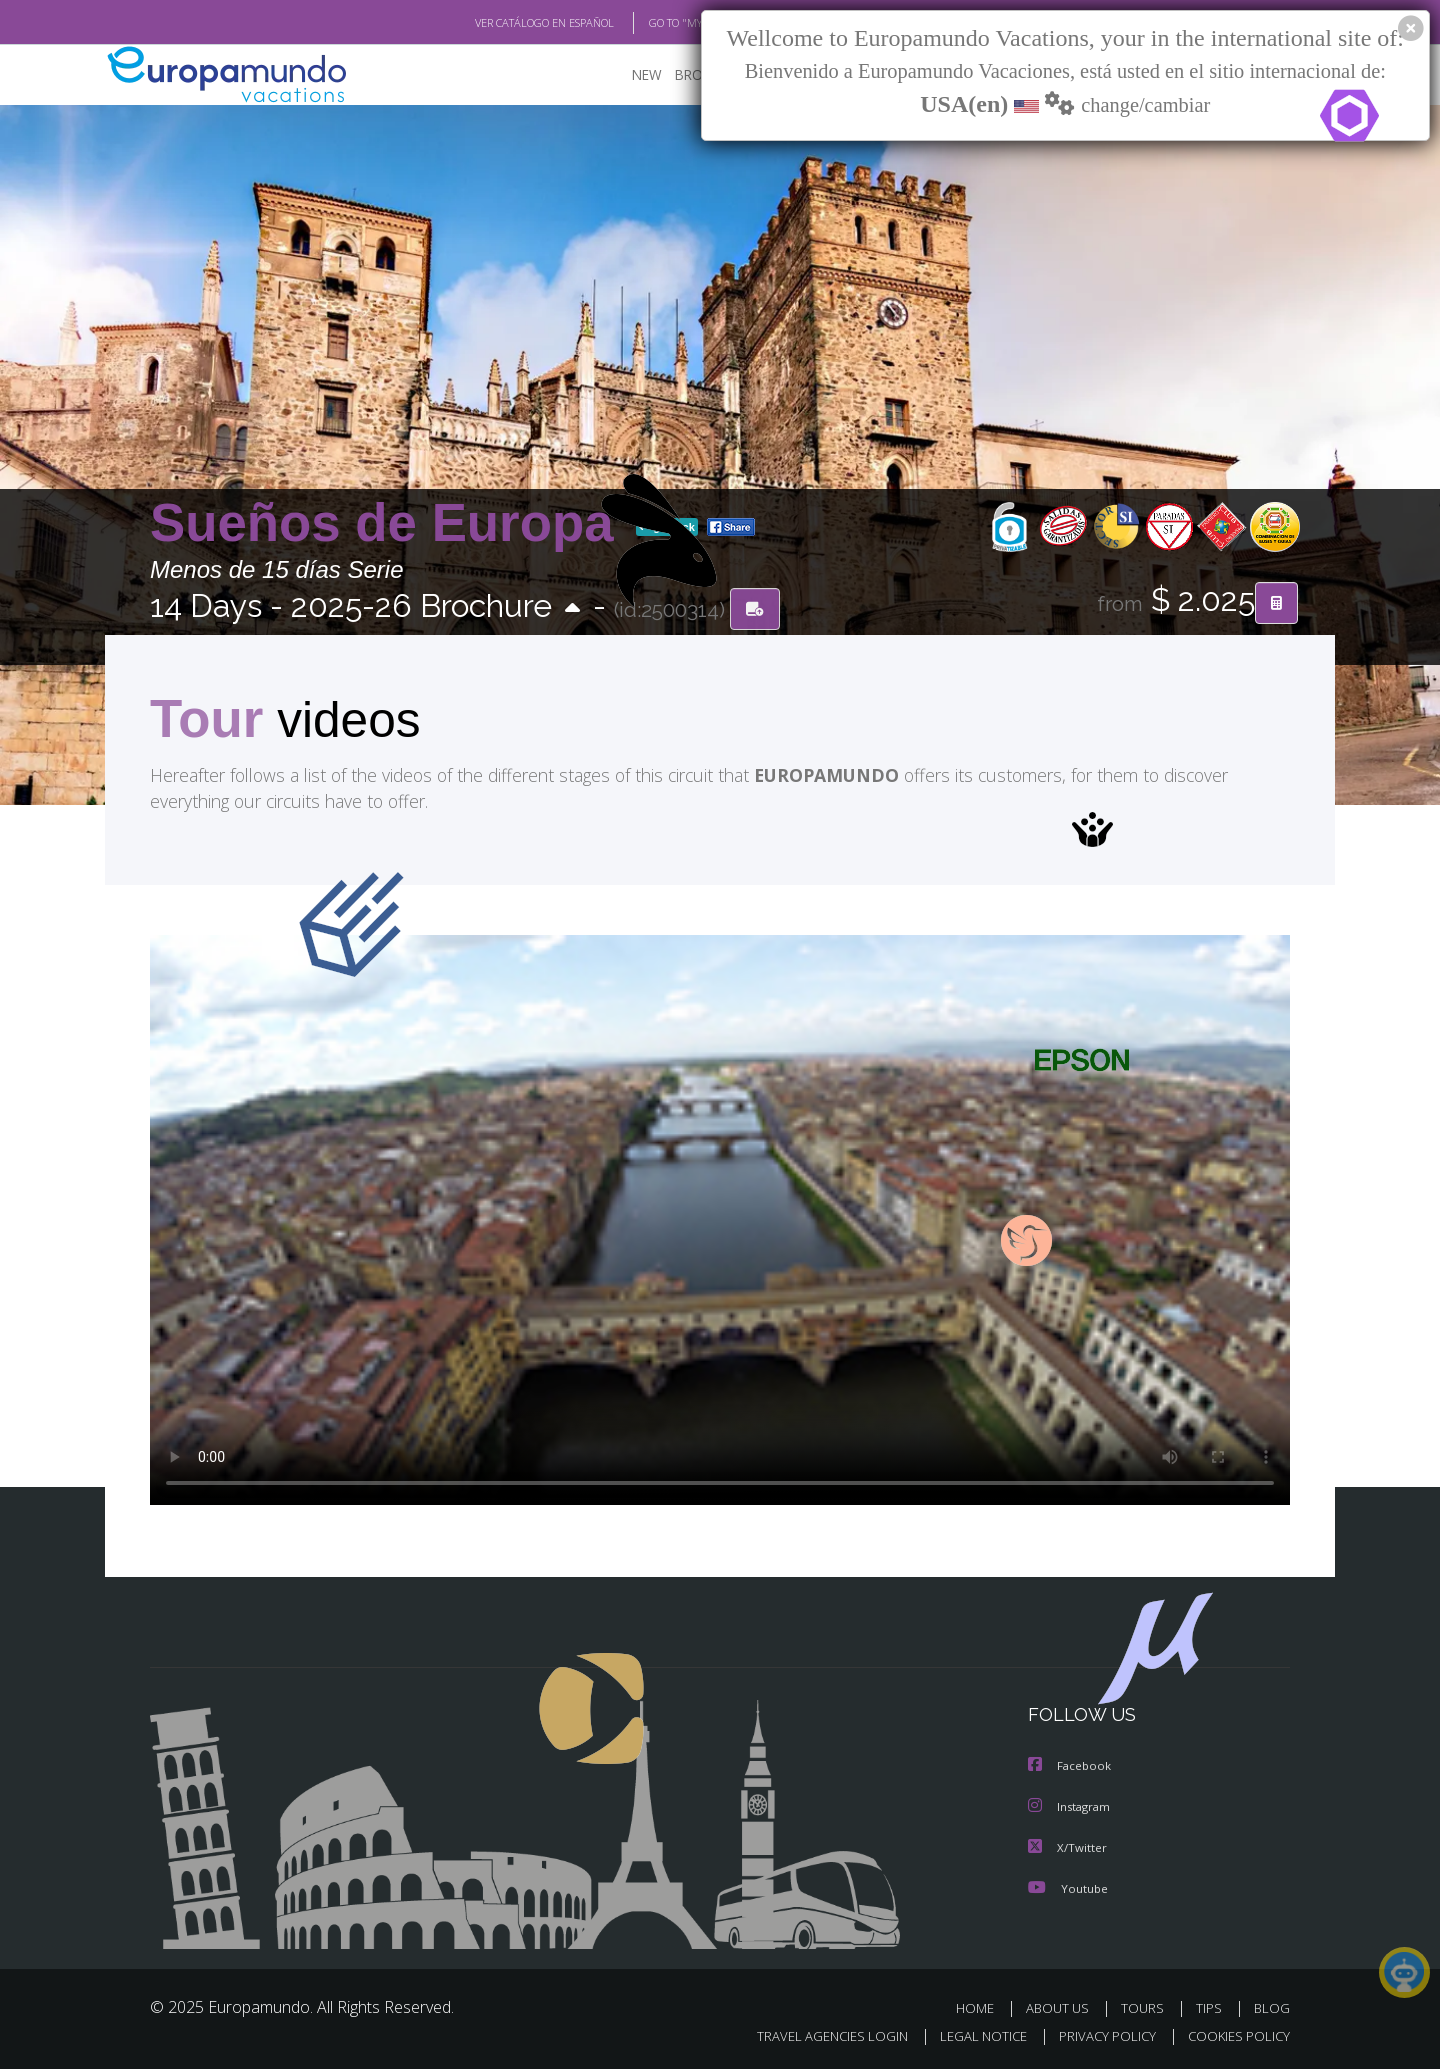 The height and width of the screenshot is (2069, 1440). I want to click on keploy brand logo, so click(659, 541).